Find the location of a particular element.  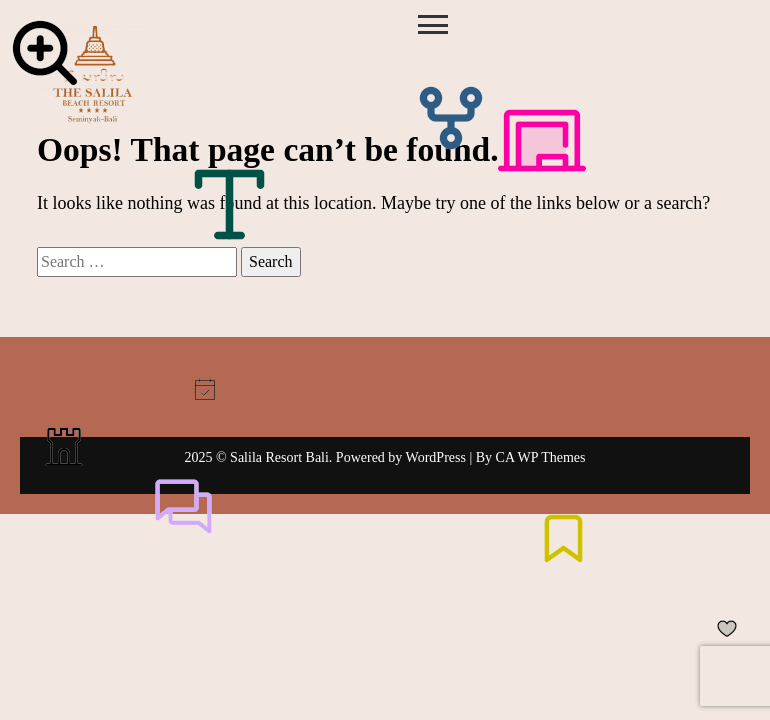

add to favorites is located at coordinates (727, 628).